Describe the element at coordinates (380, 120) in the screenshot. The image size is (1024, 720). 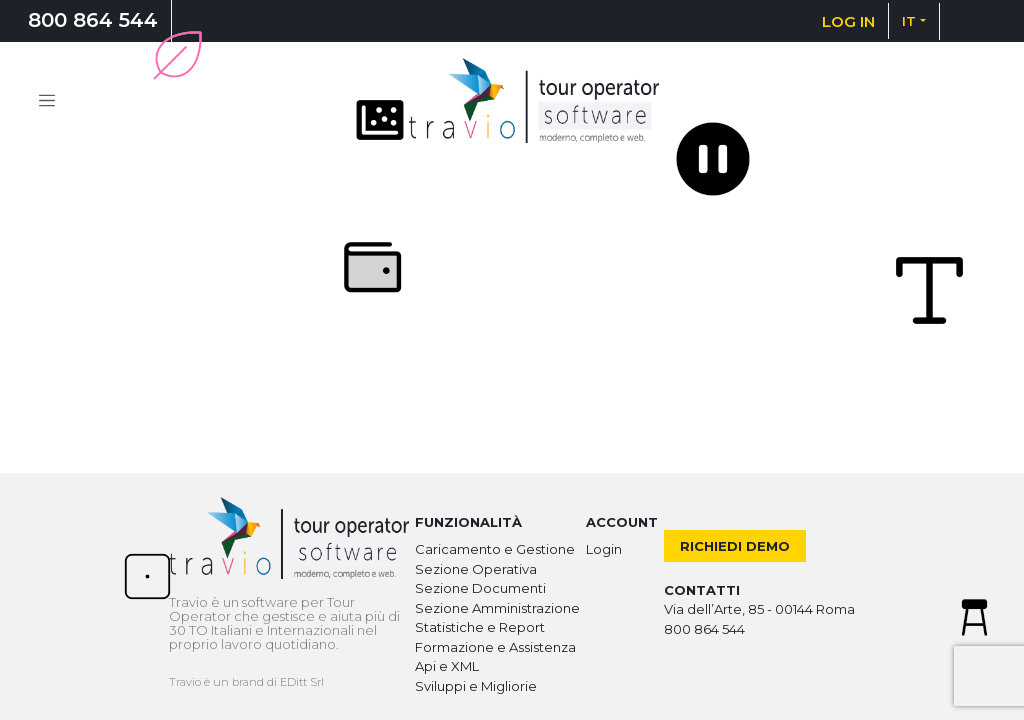
I see `view scatter plot data visualization` at that location.